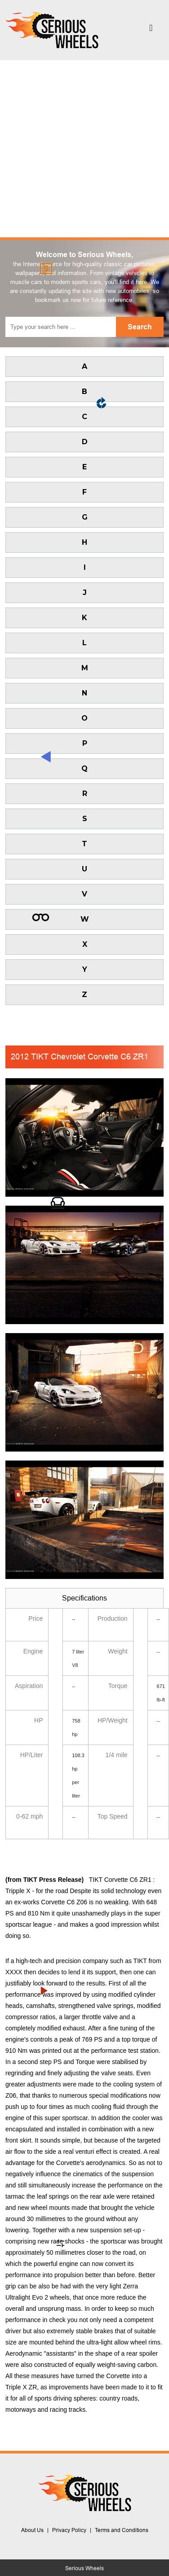 The width and height of the screenshot is (169, 2576). What do you see at coordinates (60, 2243) in the screenshot?
I see `adjust audio equalizer settings` at bounding box center [60, 2243].